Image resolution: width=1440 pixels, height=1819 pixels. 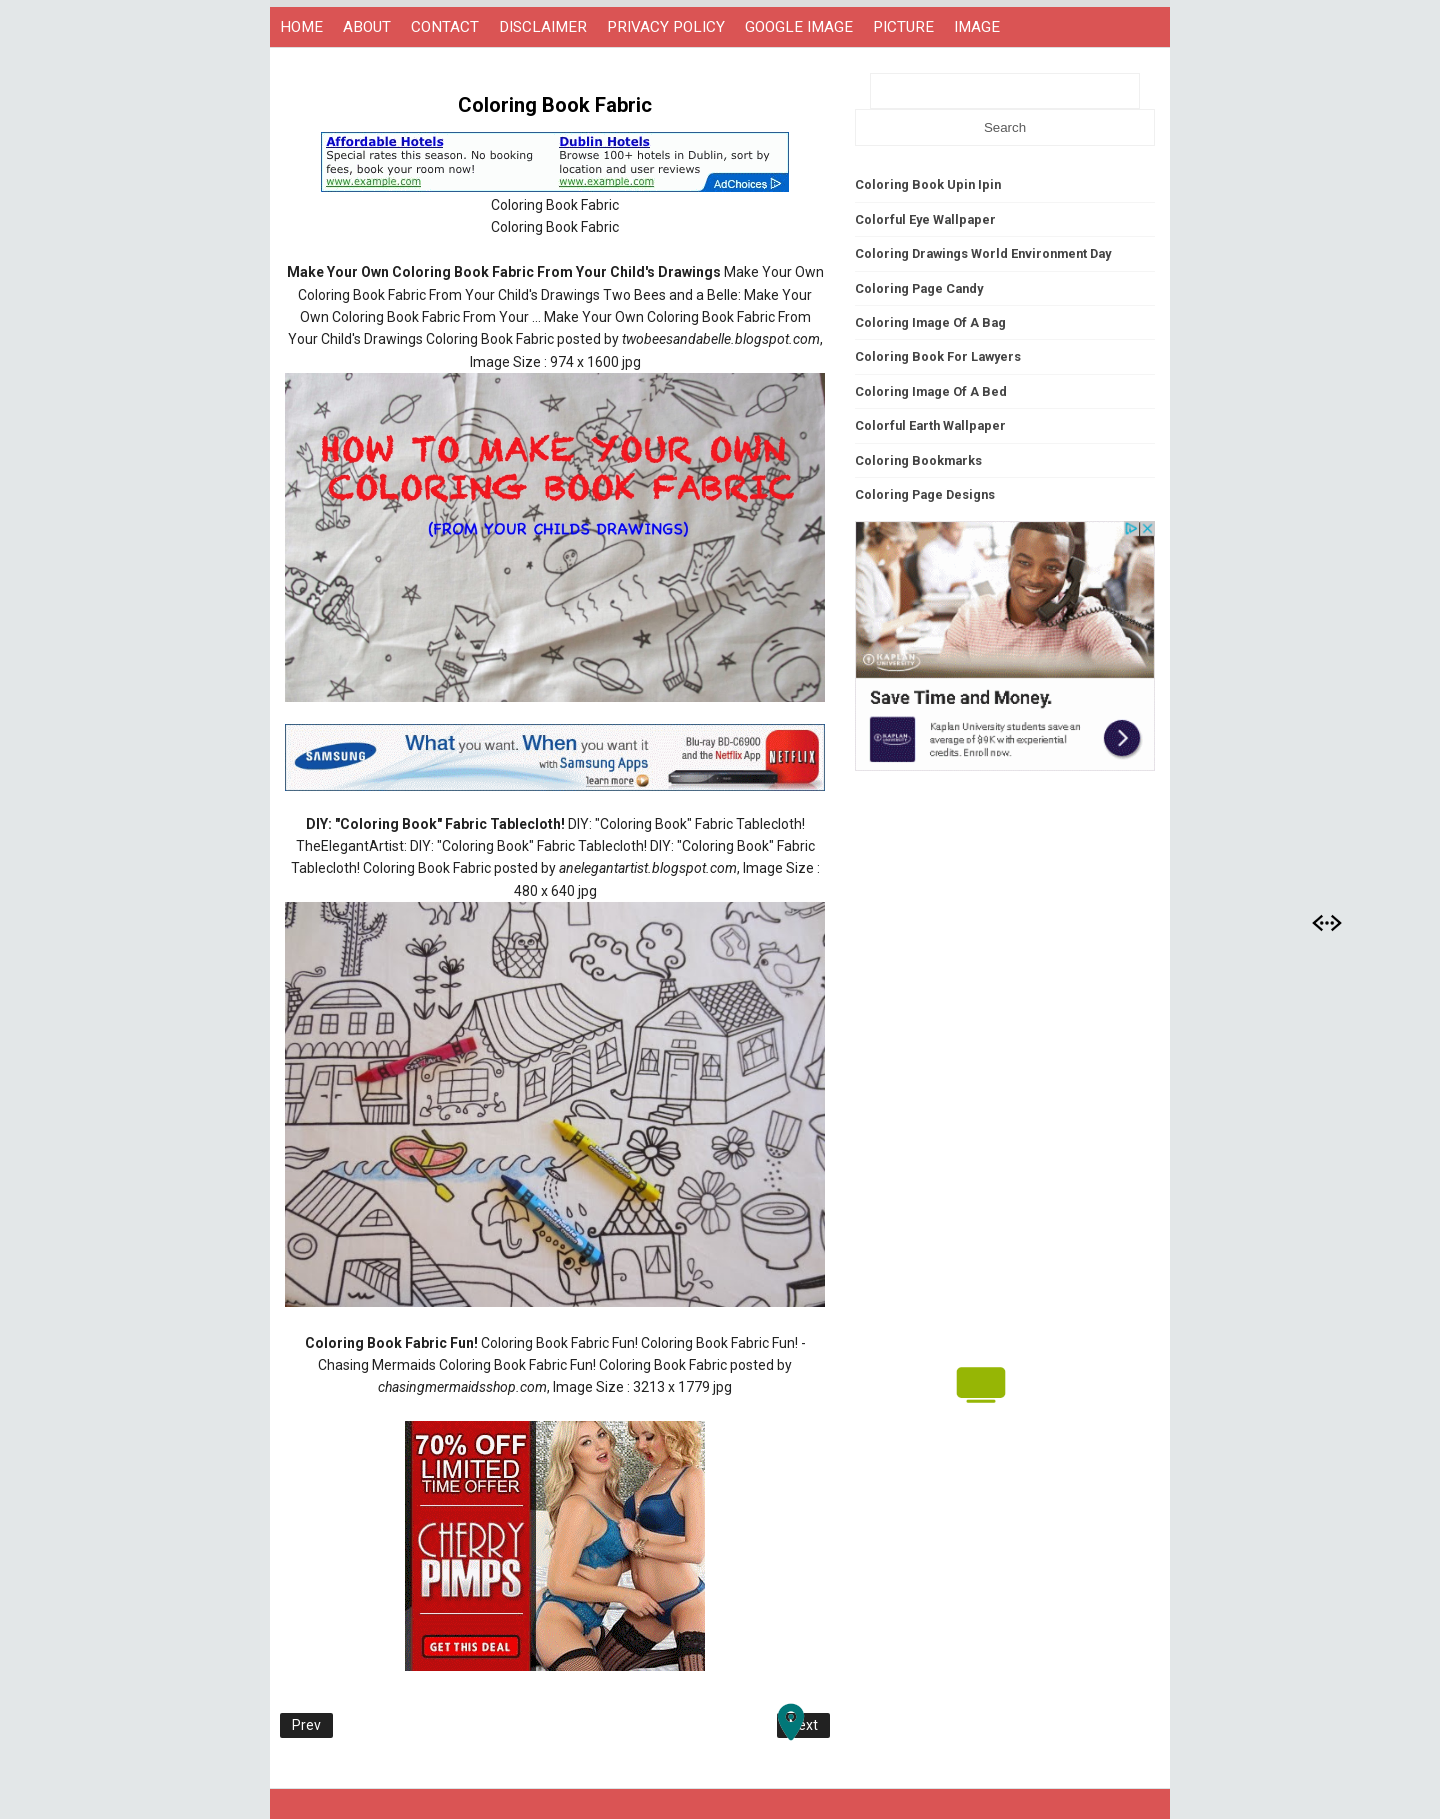 I want to click on indicates code is currently processing or compiling, so click(x=1327, y=923).